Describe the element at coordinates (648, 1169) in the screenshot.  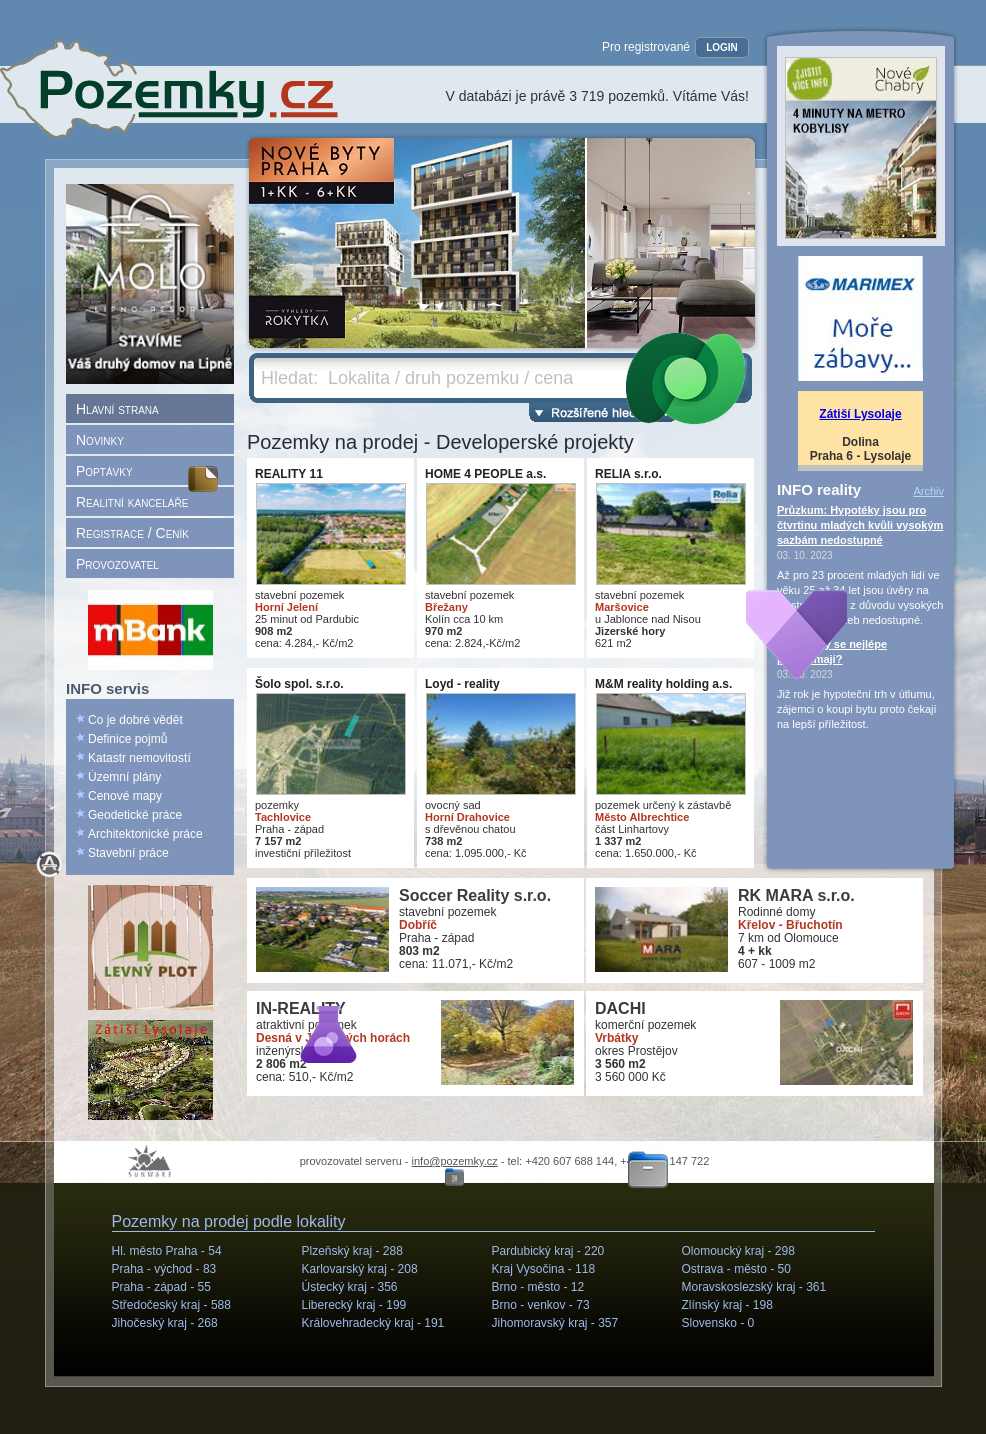
I see `open file manager application` at that location.